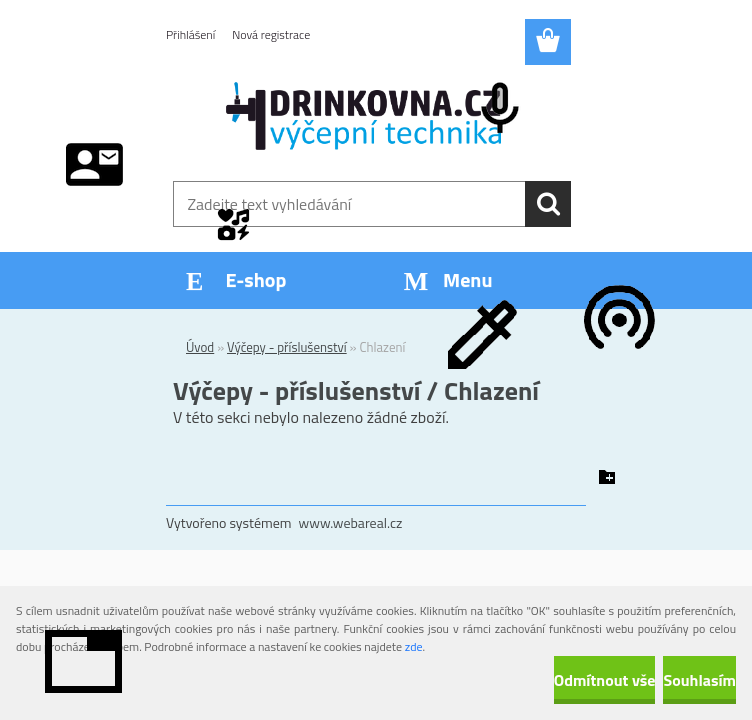  What do you see at coordinates (482, 334) in the screenshot?
I see `pick a color from the image` at bounding box center [482, 334].